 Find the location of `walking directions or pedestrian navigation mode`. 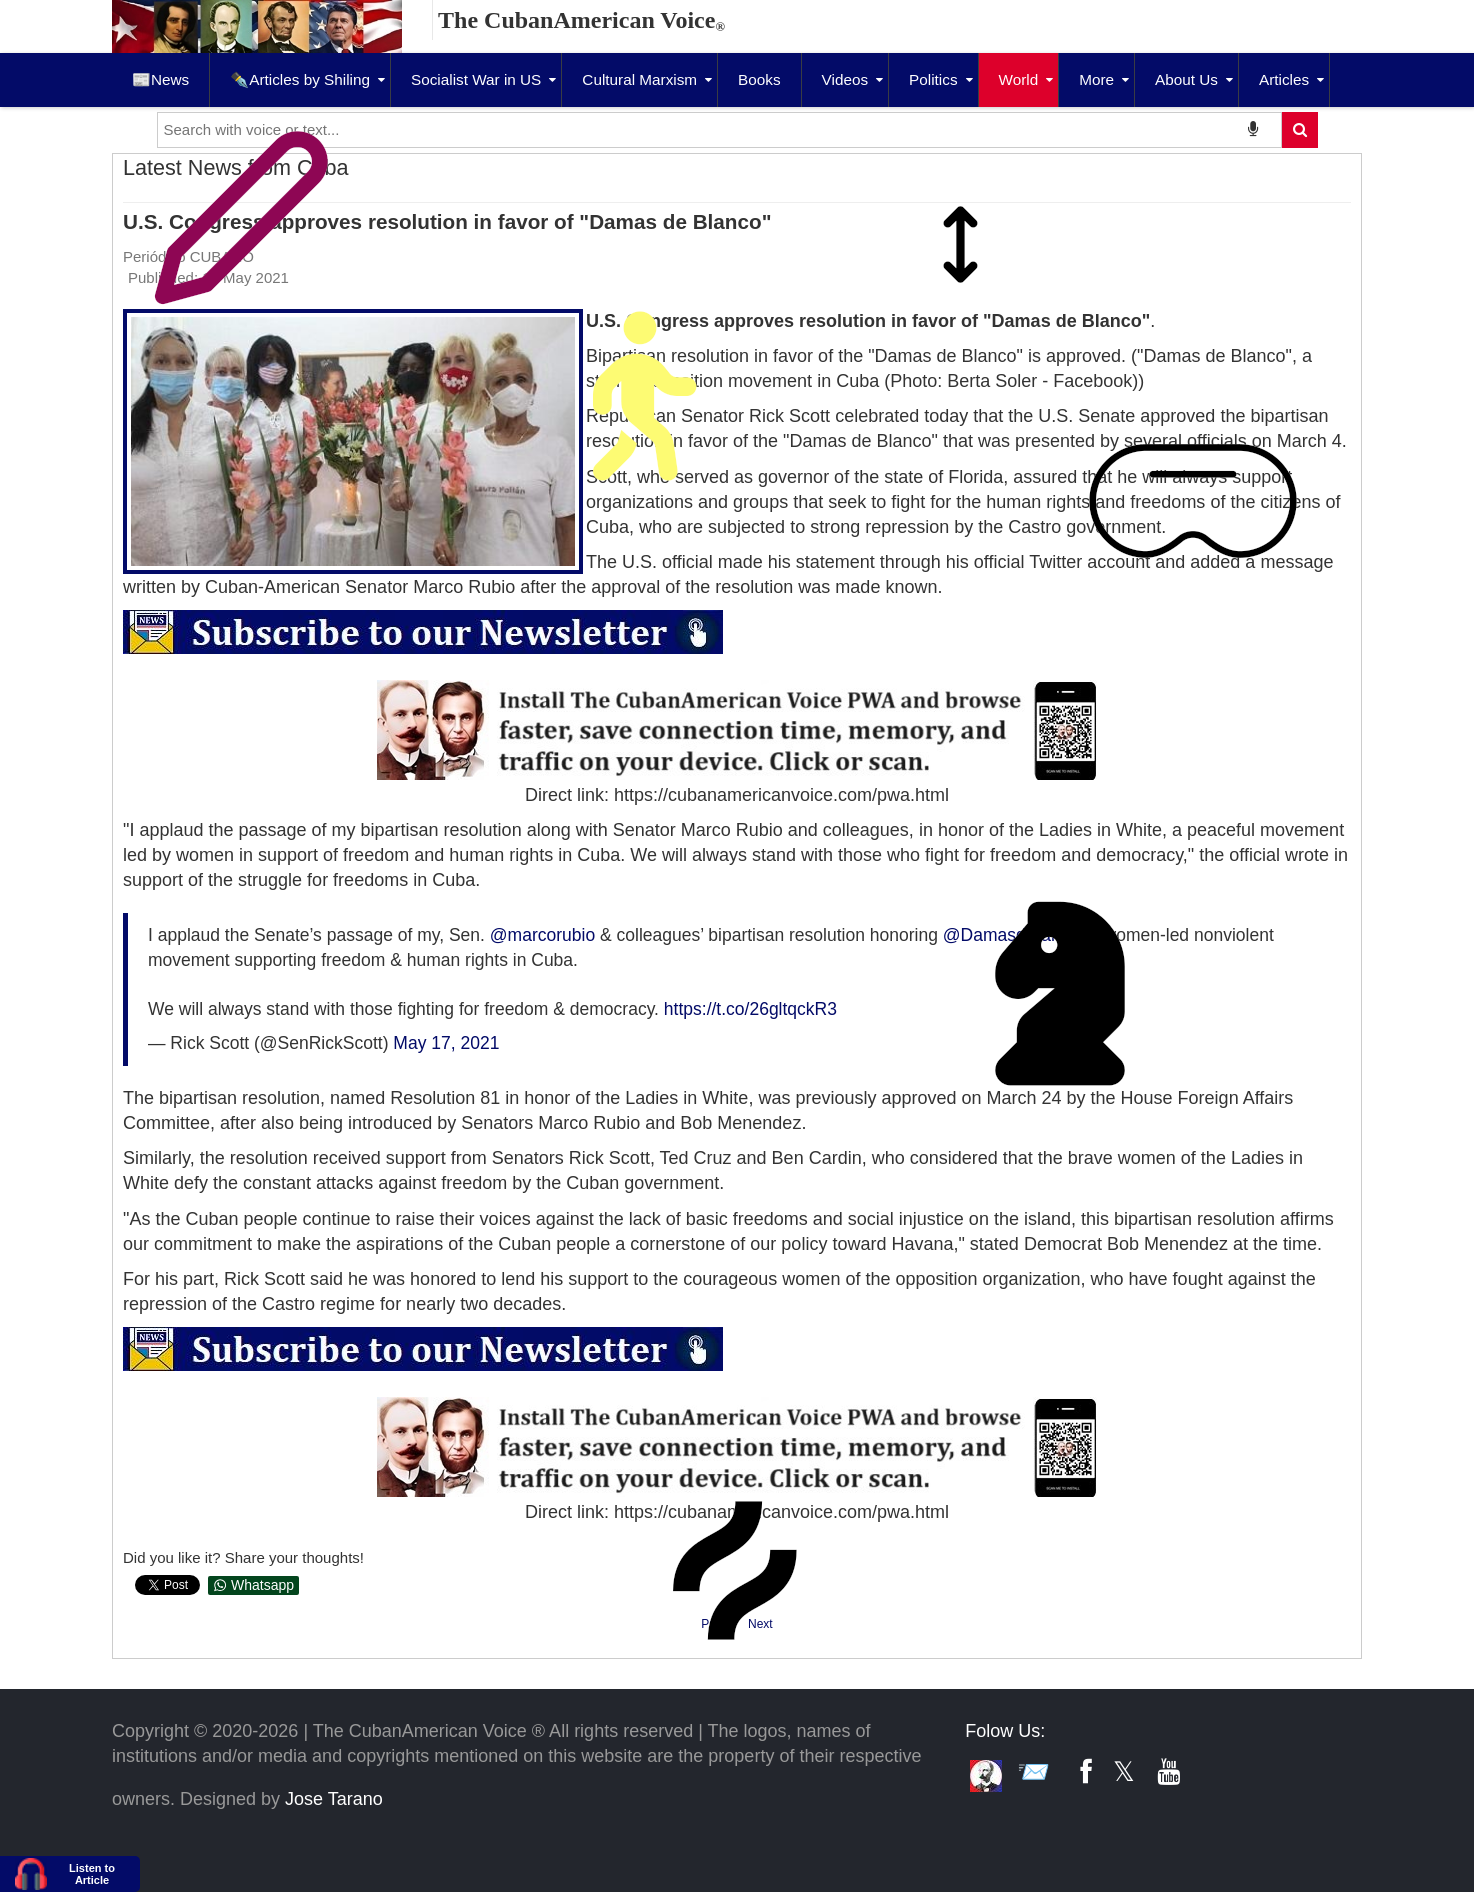

walking directions or pedestrian navigation mode is located at coordinates (640, 396).